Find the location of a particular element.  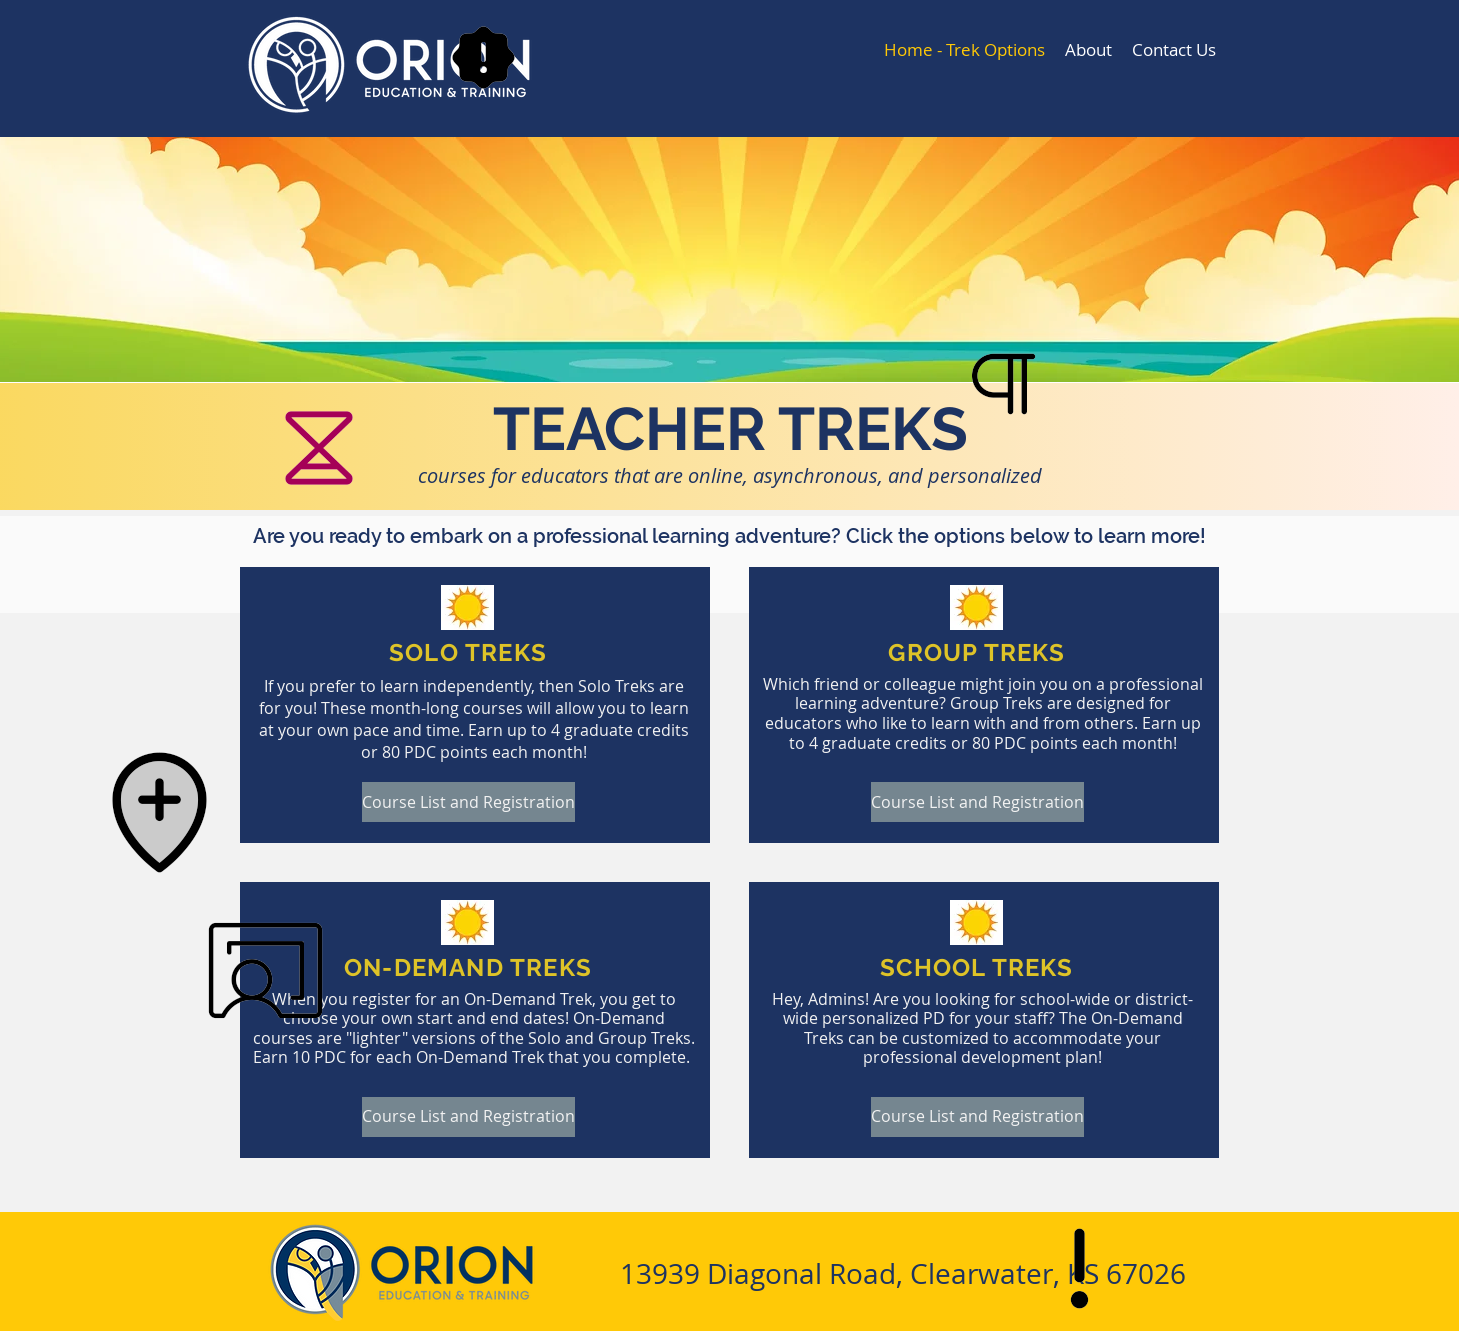

indicates time running low or nearly expired is located at coordinates (319, 448).